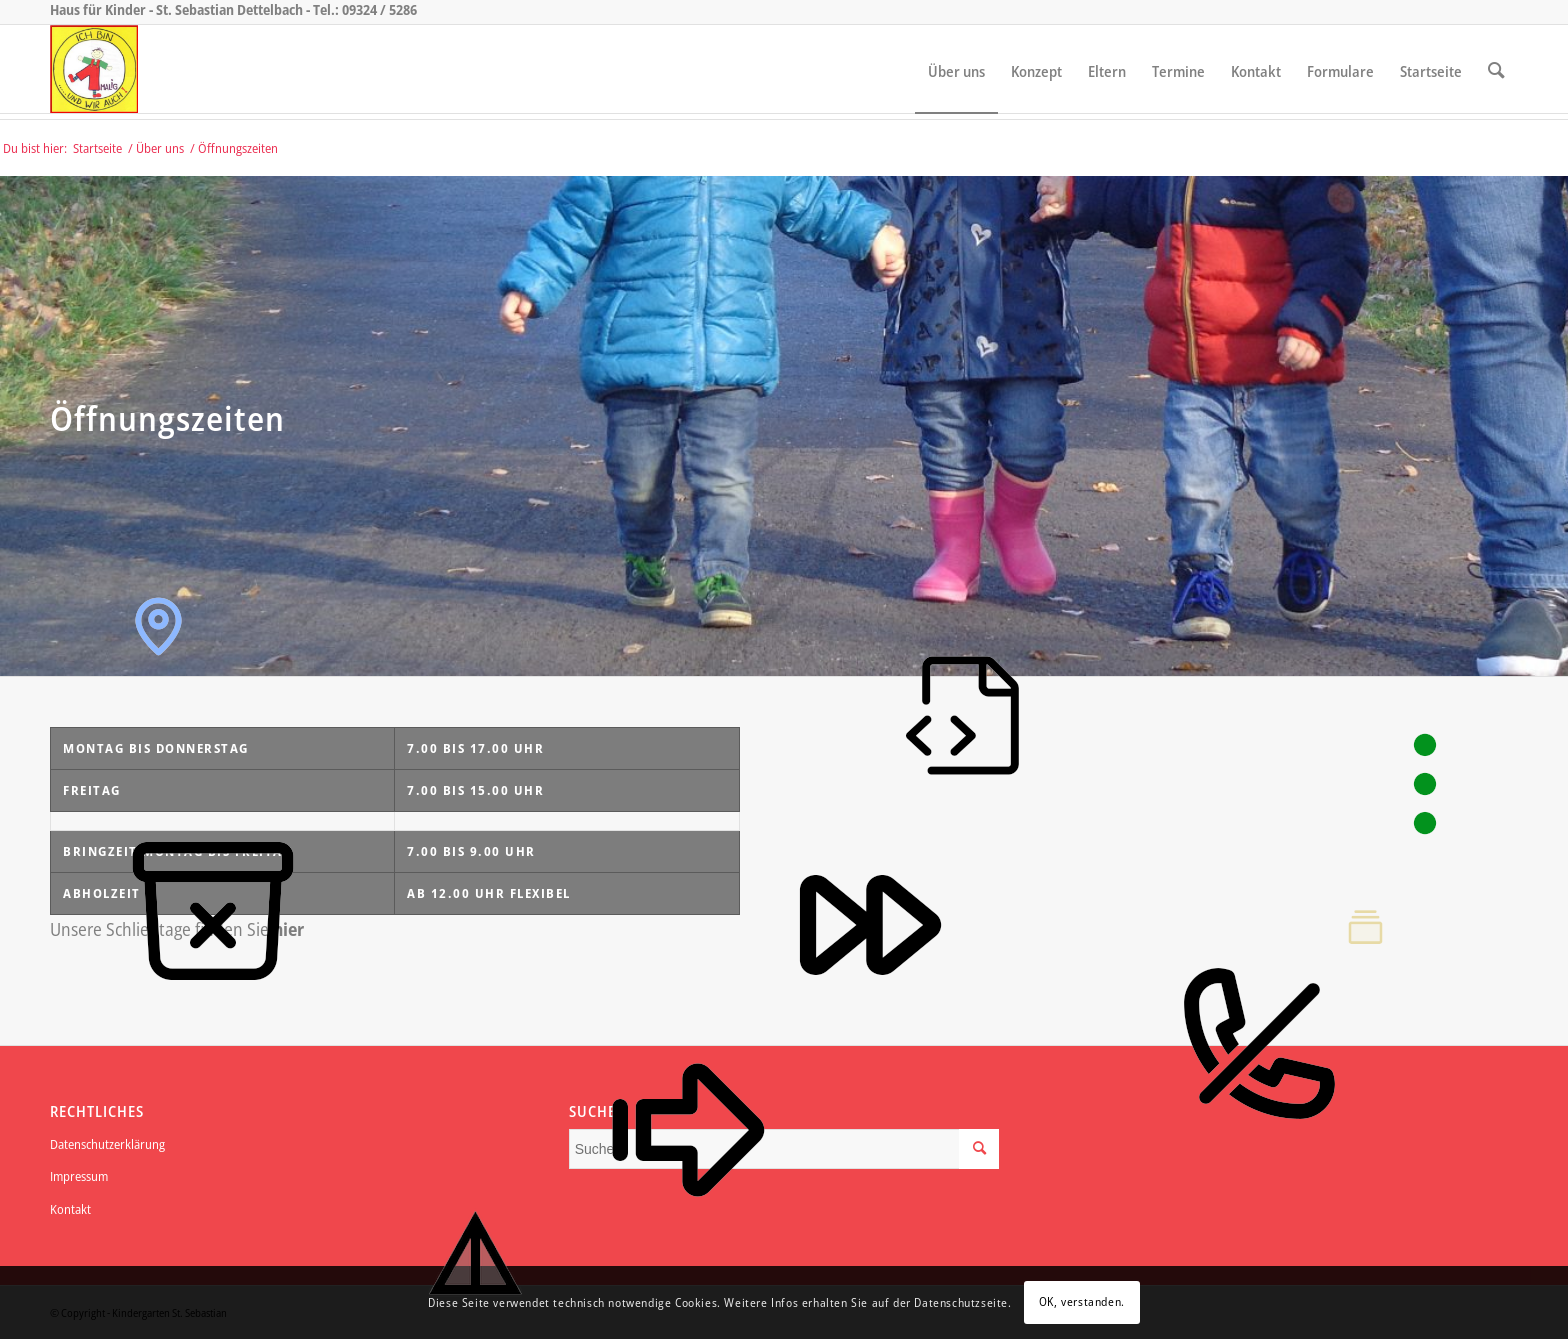 Image resolution: width=1568 pixels, height=1339 pixels. I want to click on open additional options menu, so click(1425, 784).